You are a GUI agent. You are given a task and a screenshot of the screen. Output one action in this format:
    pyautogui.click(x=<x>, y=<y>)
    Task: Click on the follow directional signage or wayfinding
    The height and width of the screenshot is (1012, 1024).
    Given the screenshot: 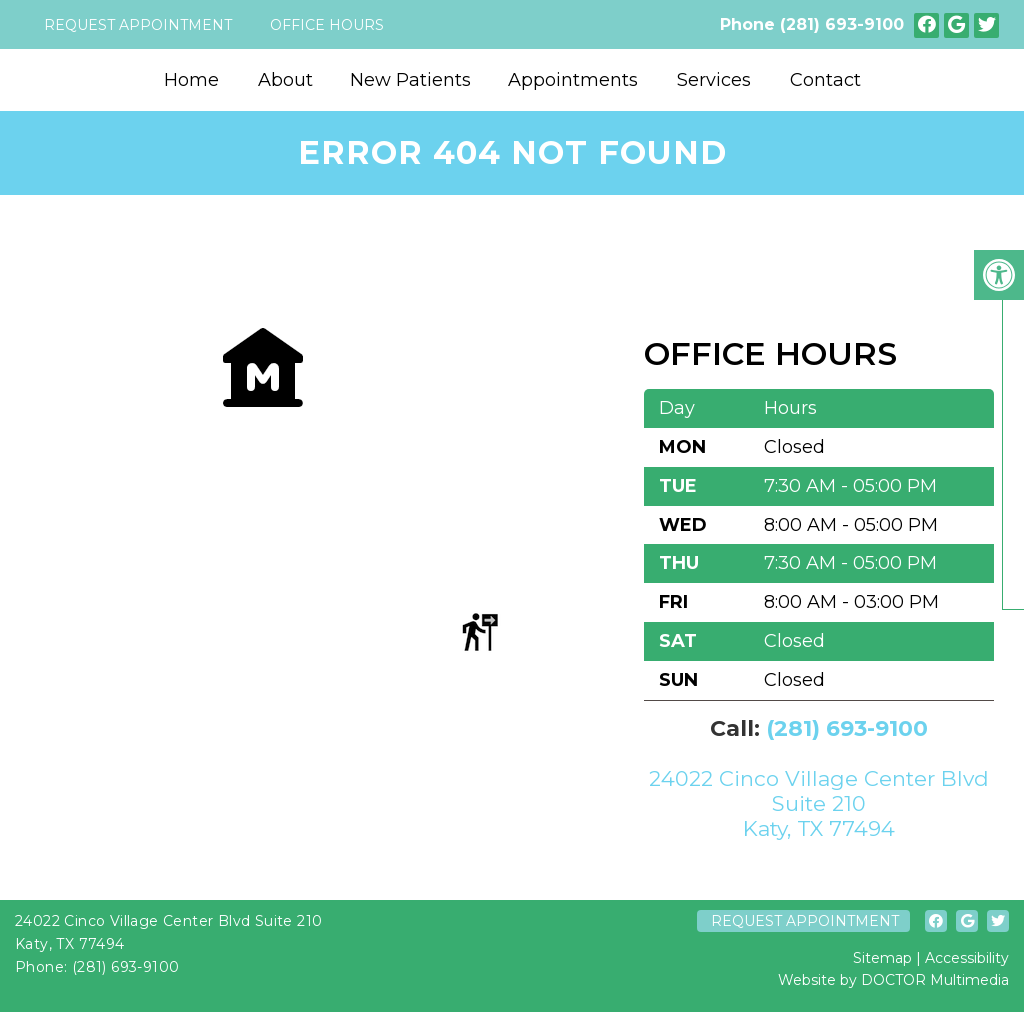 What is the action you would take?
    pyautogui.click(x=481, y=632)
    